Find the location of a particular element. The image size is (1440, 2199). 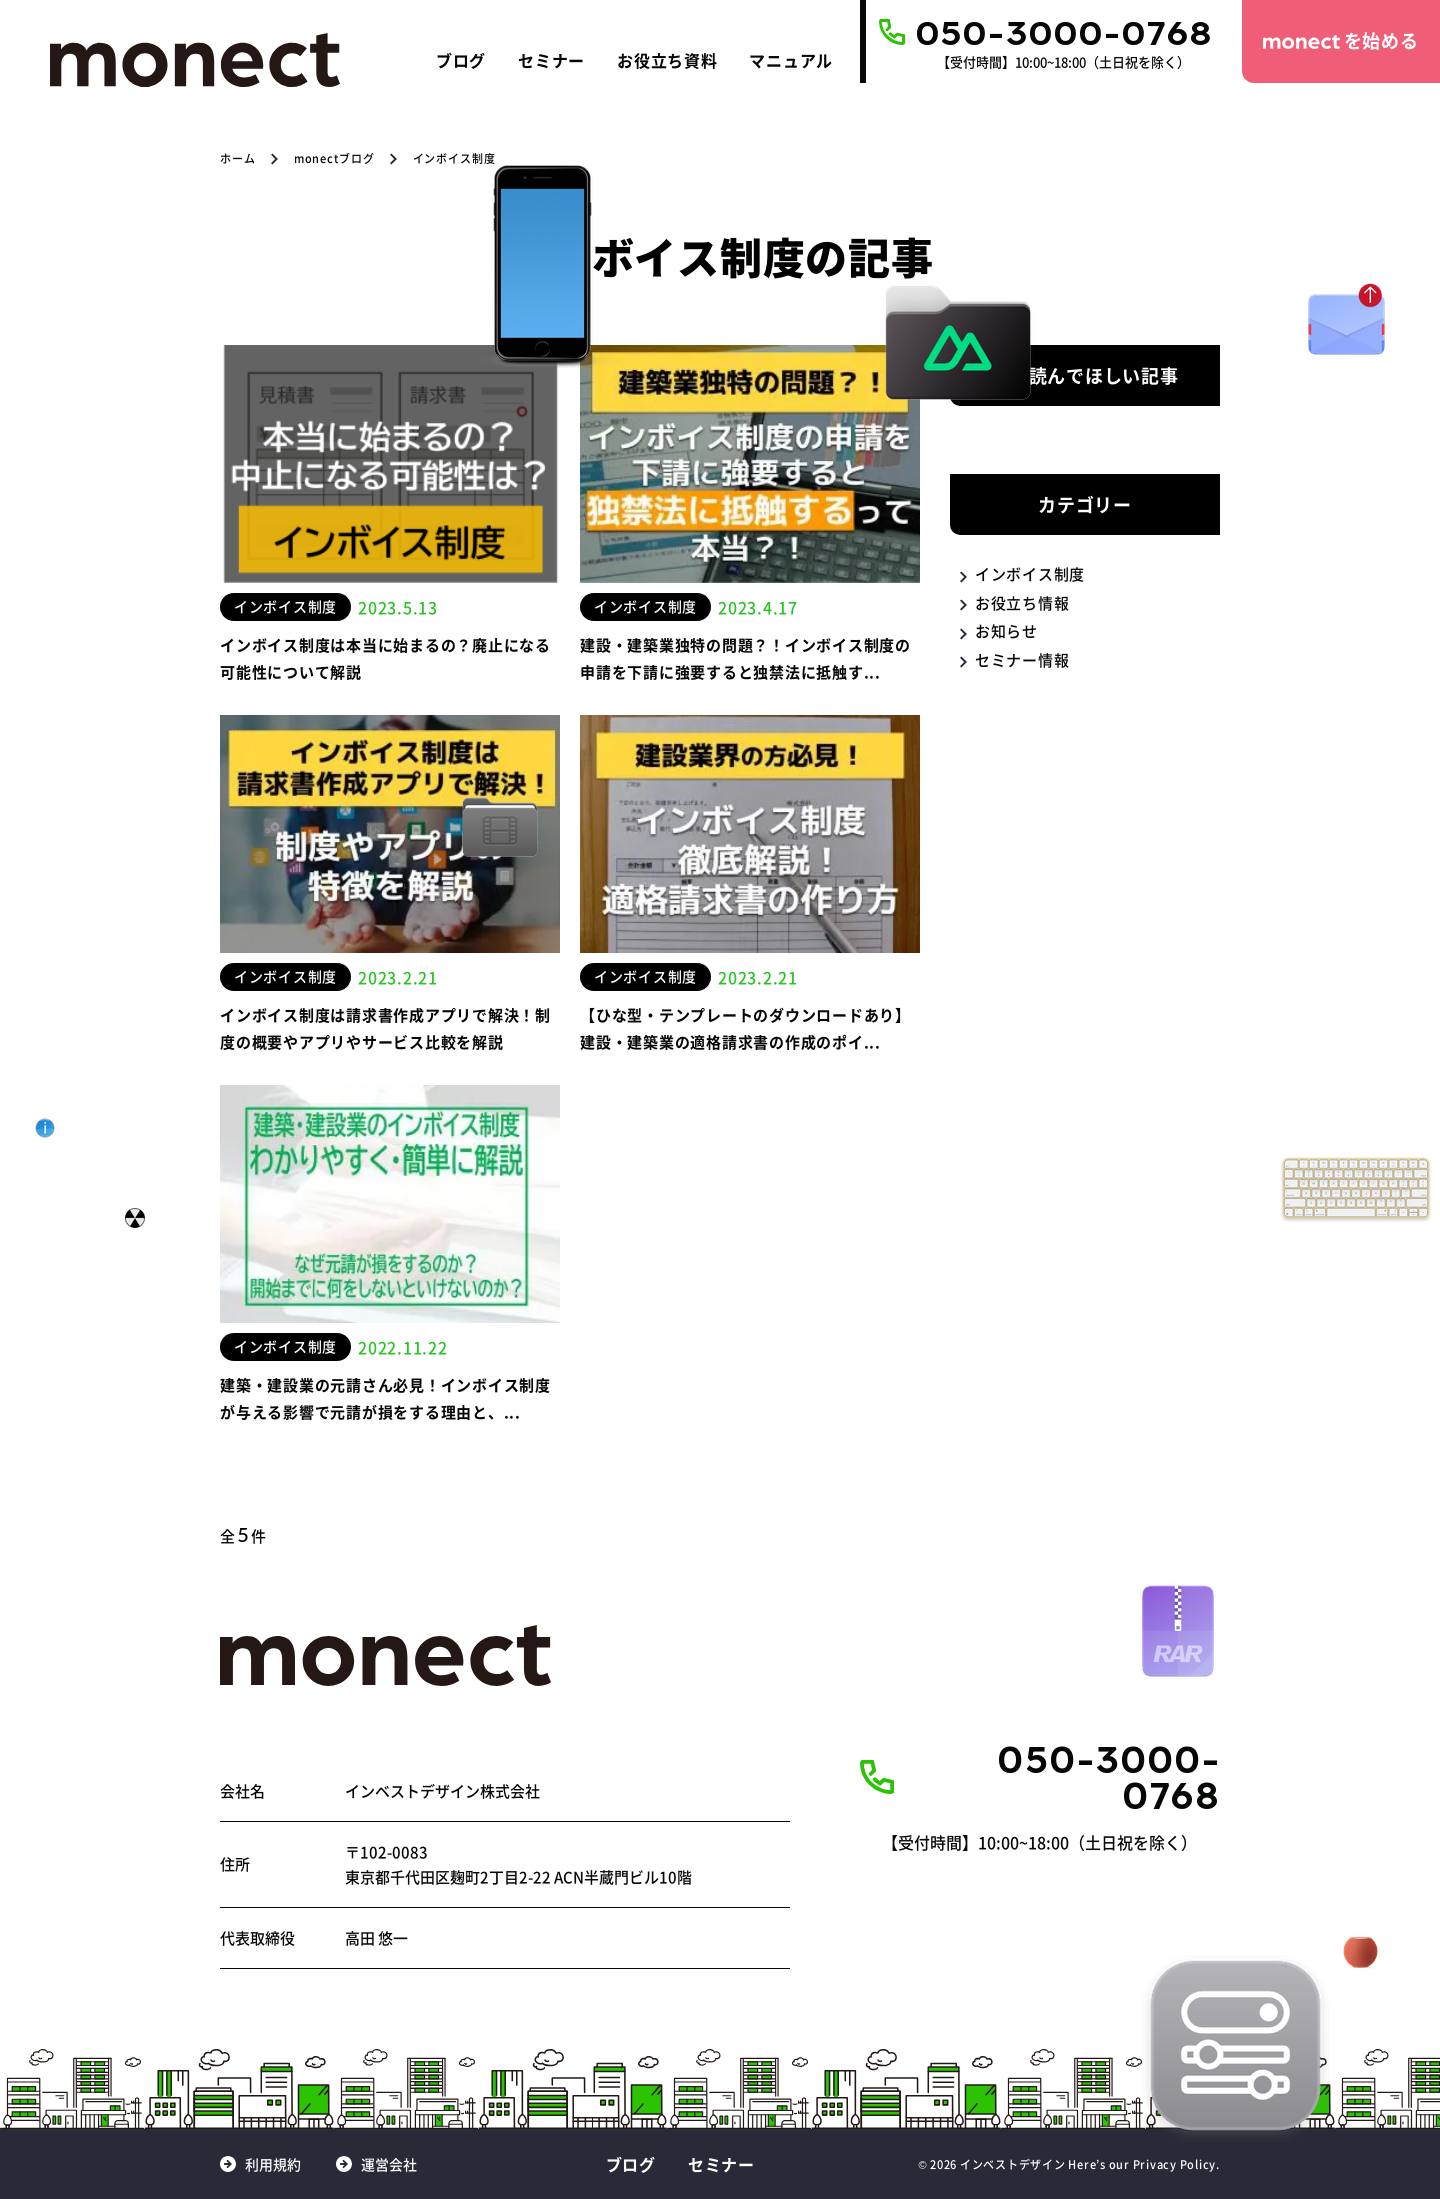

send an email or message is located at coordinates (1346, 324).